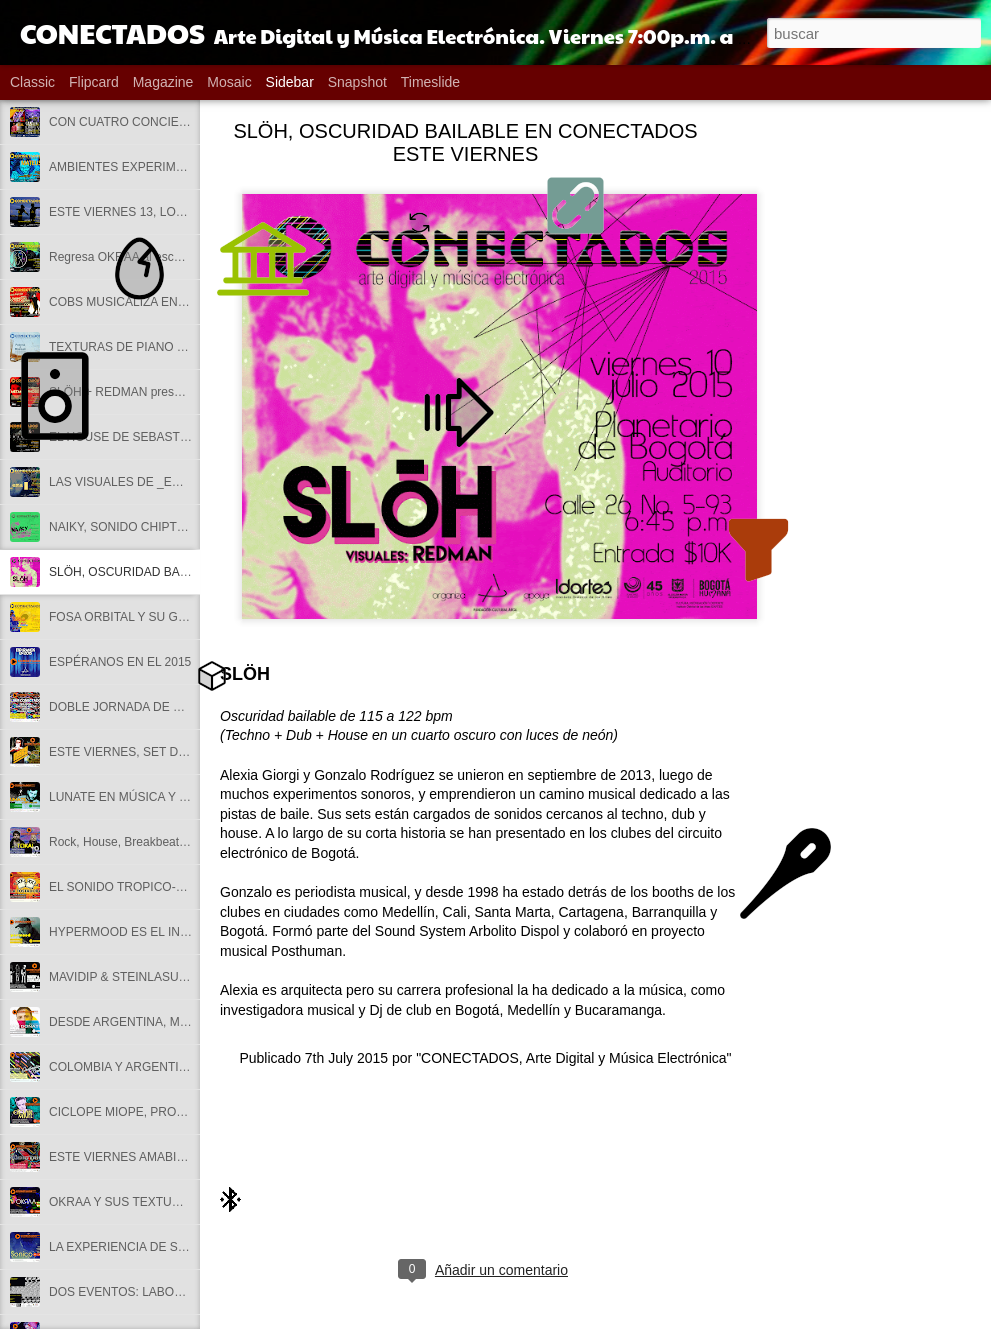  Describe the element at coordinates (55, 396) in the screenshot. I see `adjust speaker or audio output settings` at that location.